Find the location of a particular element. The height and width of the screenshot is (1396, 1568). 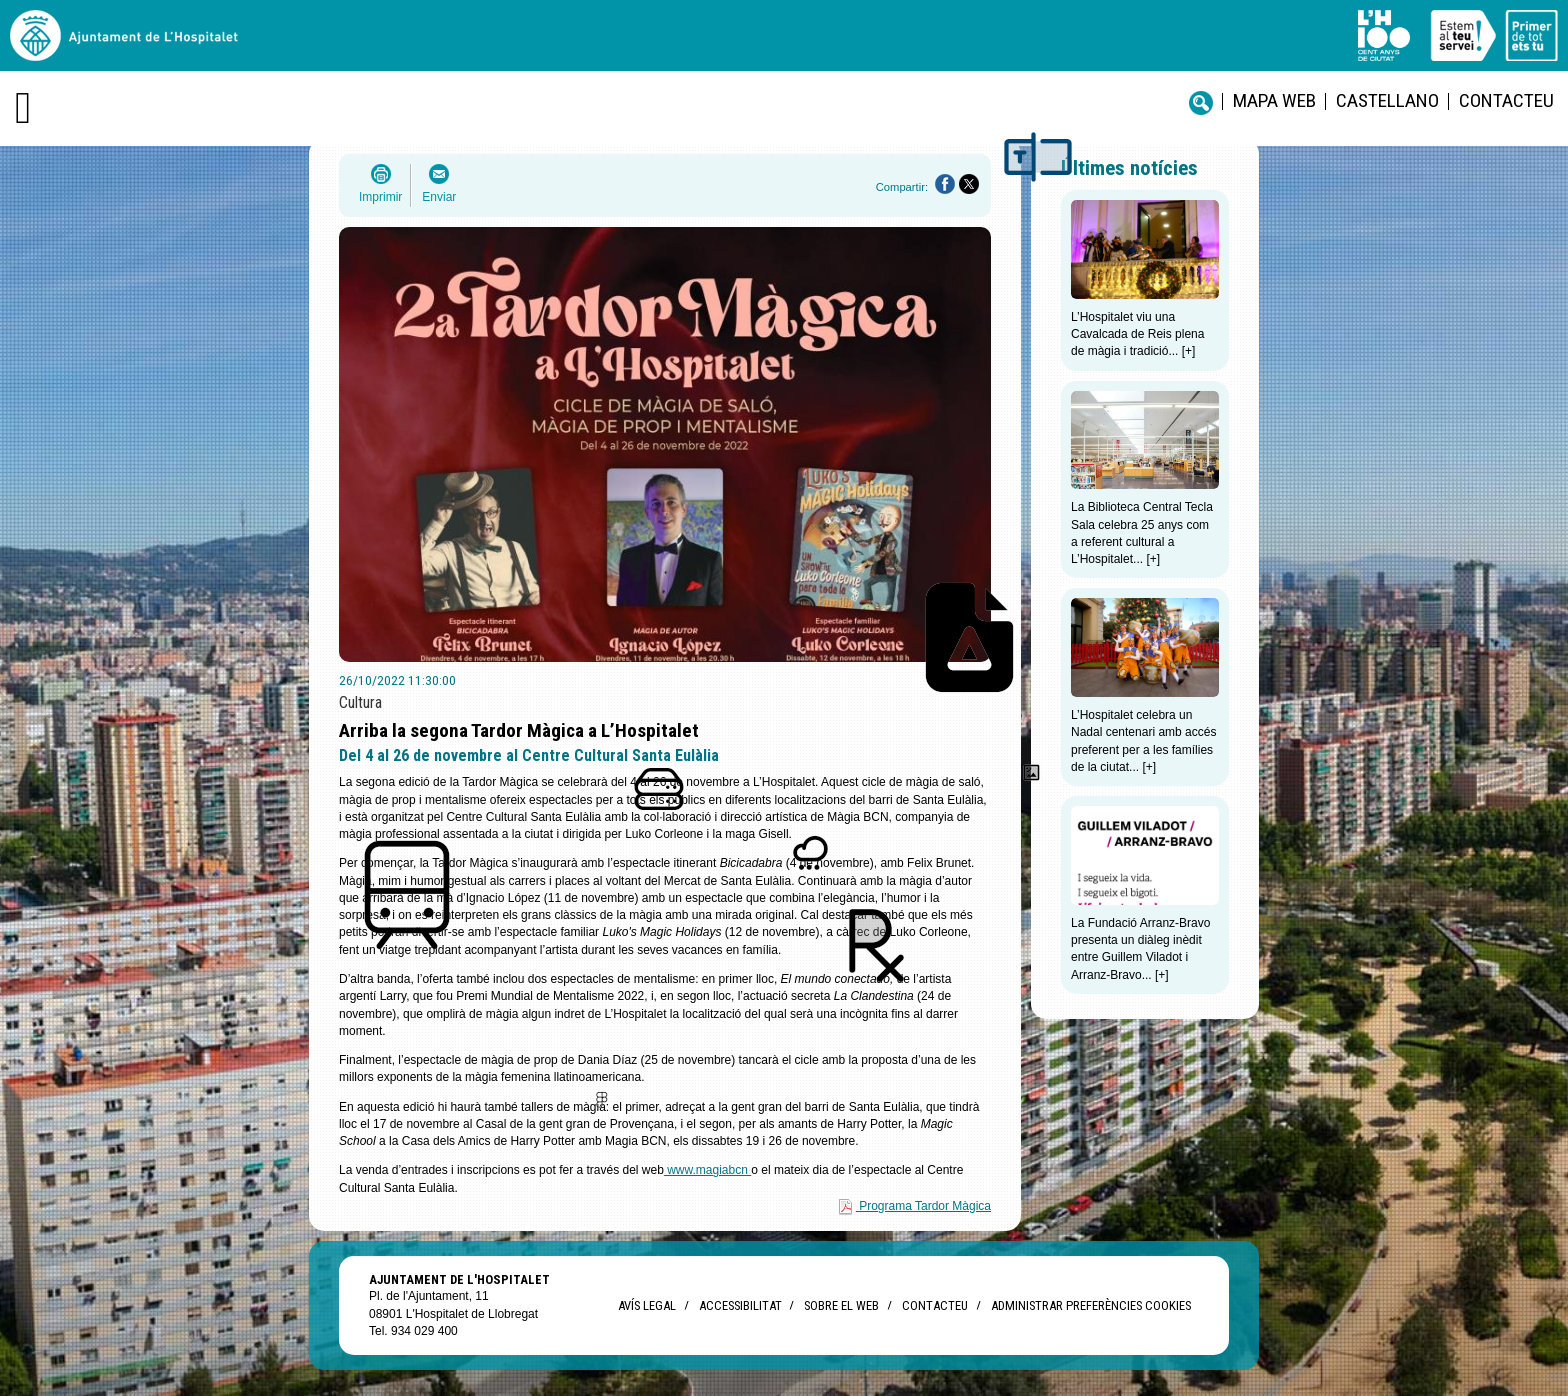

switch to satellite map view is located at coordinates (1031, 772).